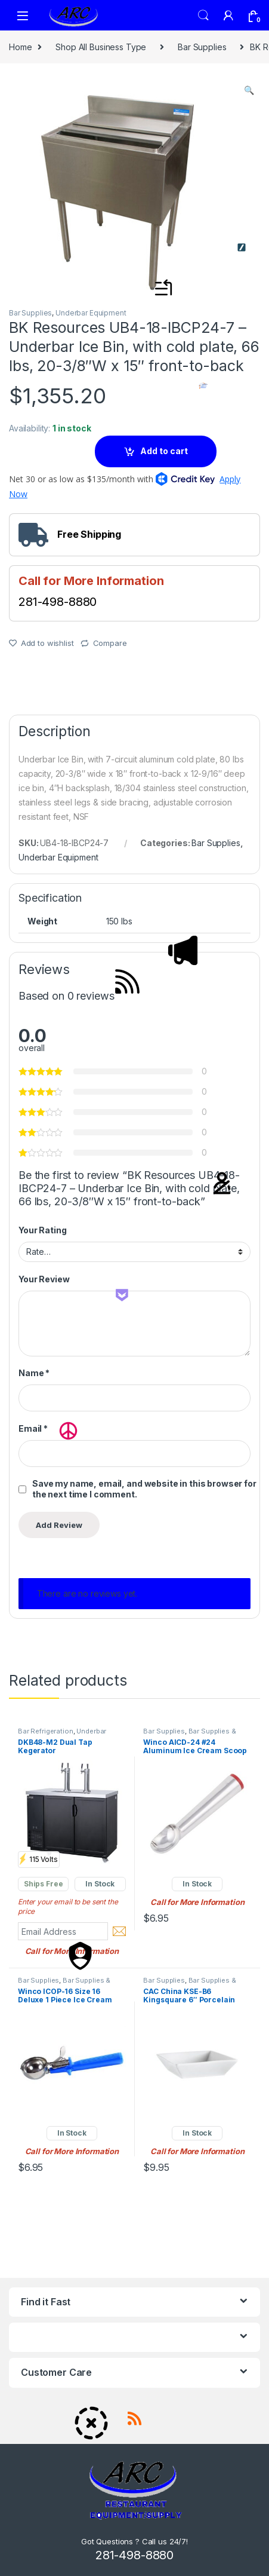 The width and height of the screenshot is (269, 2576). I want to click on indicates membership in Discord's HypeSquad House of Bravery, so click(122, 1295).